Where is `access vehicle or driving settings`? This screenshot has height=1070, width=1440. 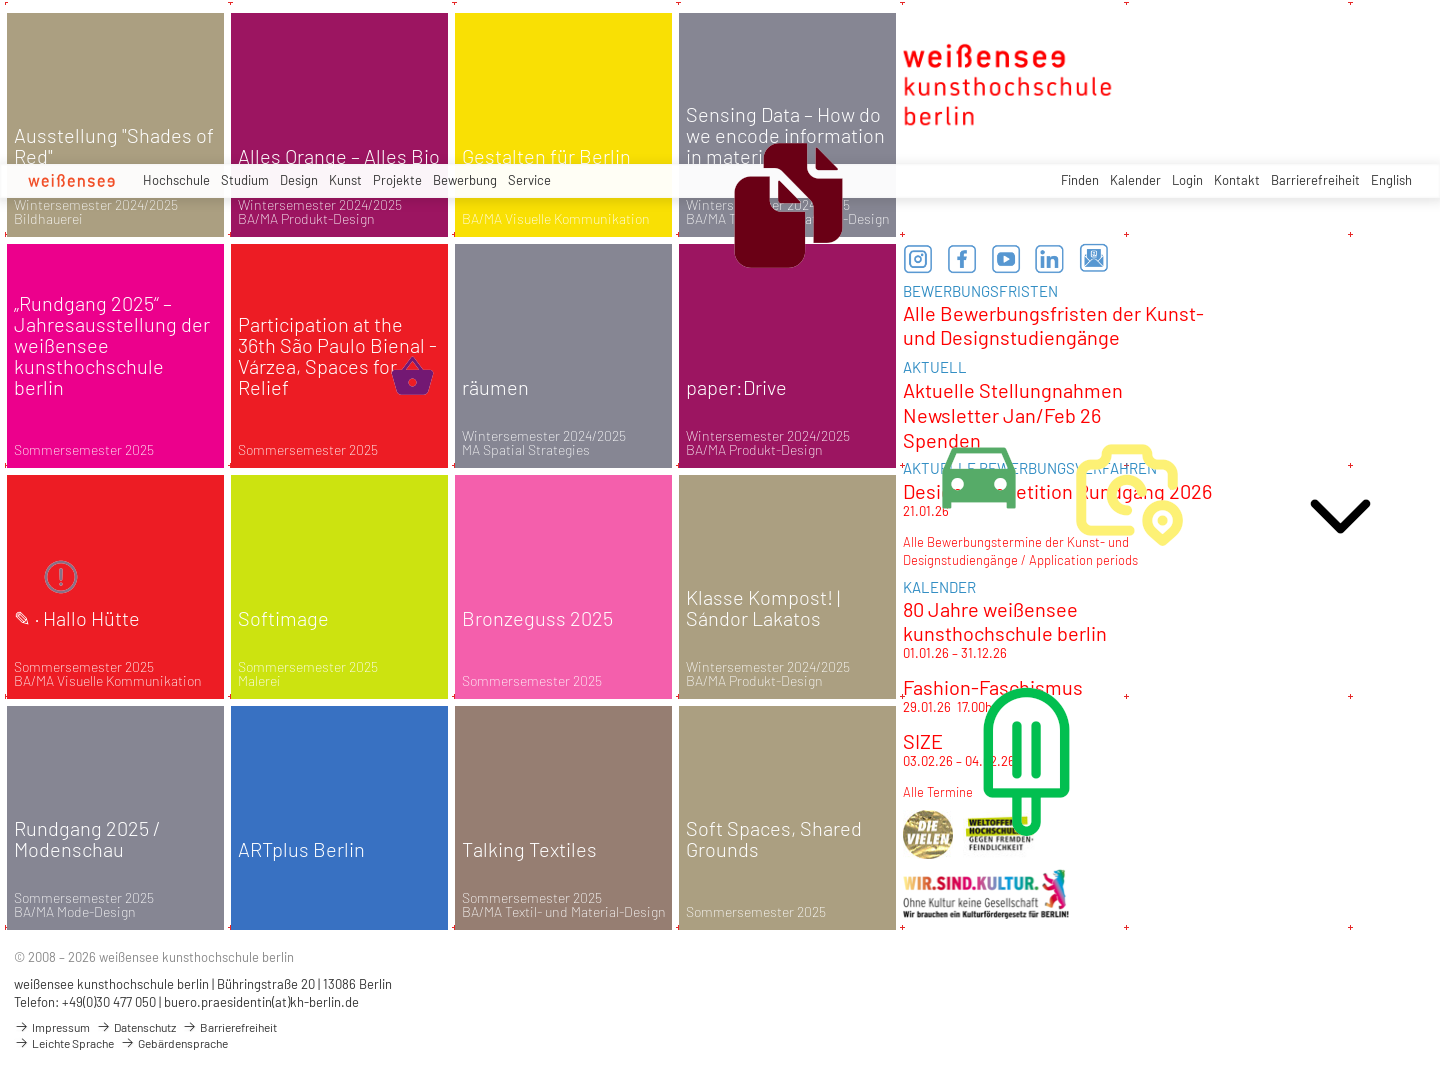
access vehicle or driving settings is located at coordinates (979, 478).